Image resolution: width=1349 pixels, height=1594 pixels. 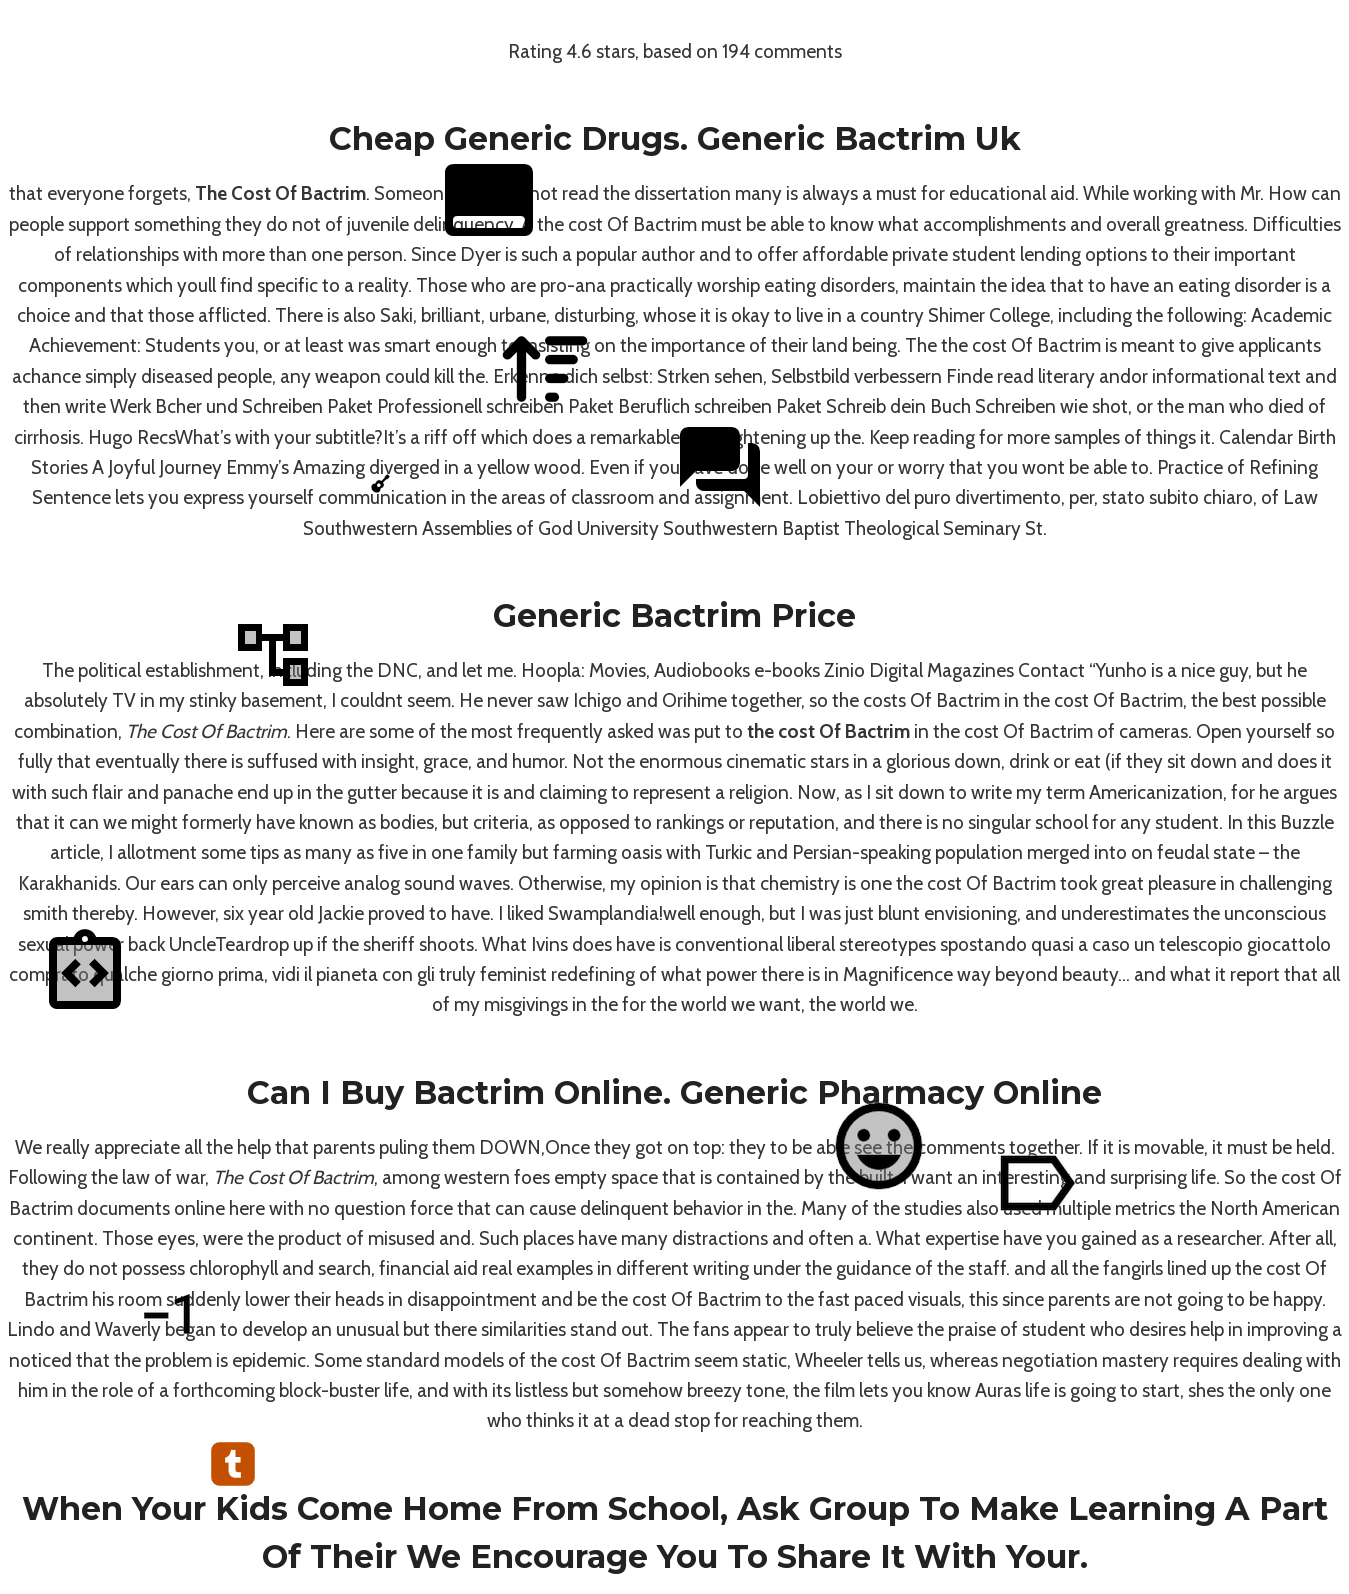 What do you see at coordinates (879, 1146) in the screenshot?
I see `tag people in a photo` at bounding box center [879, 1146].